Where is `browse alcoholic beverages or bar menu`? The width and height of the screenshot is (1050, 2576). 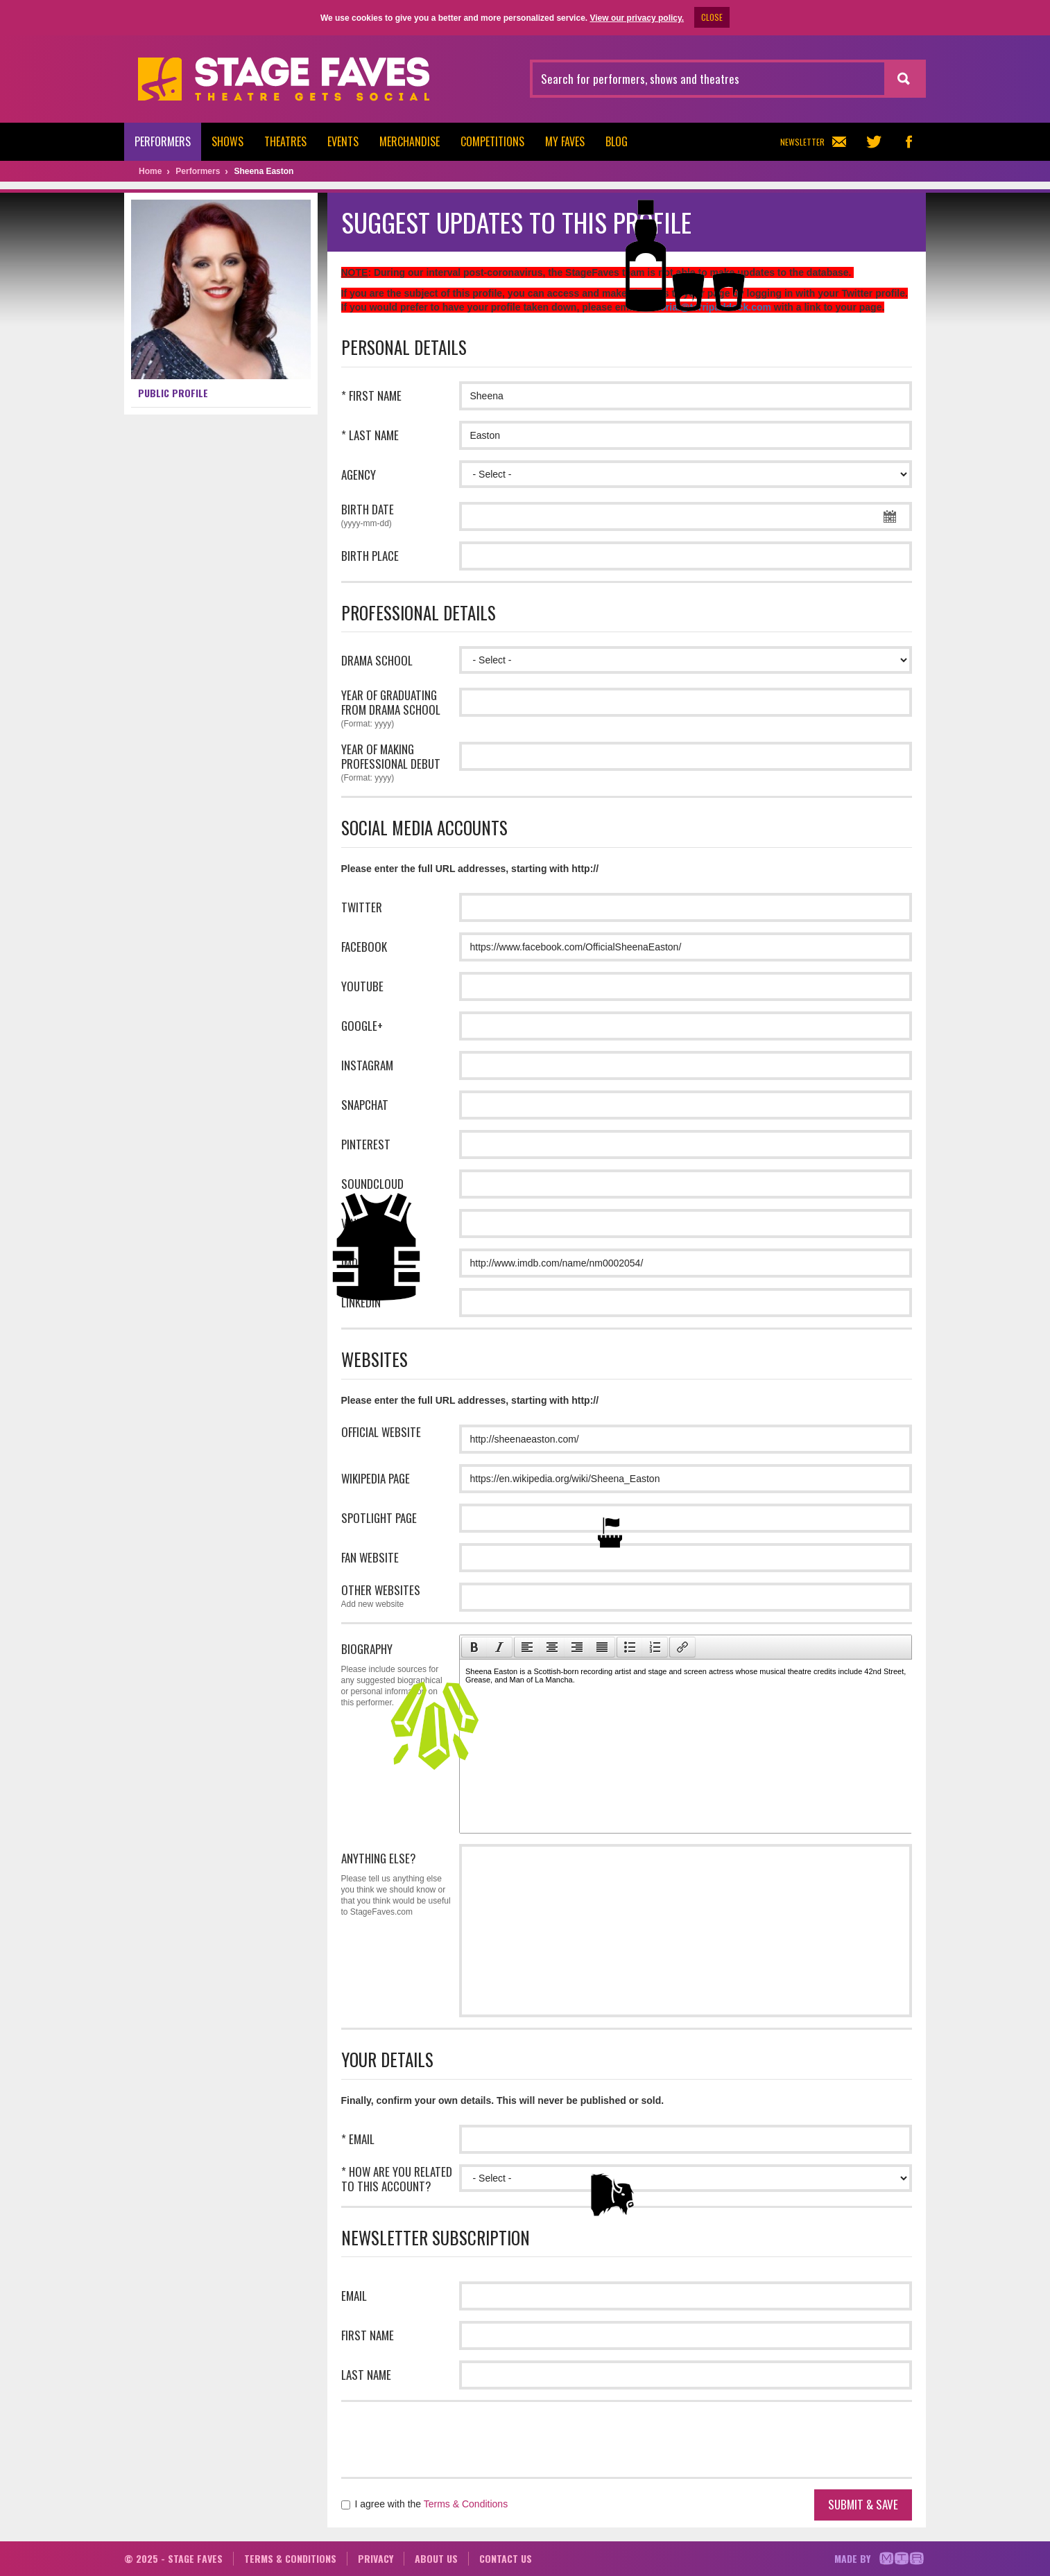
browse alcoholic beverages or bar menu is located at coordinates (685, 256).